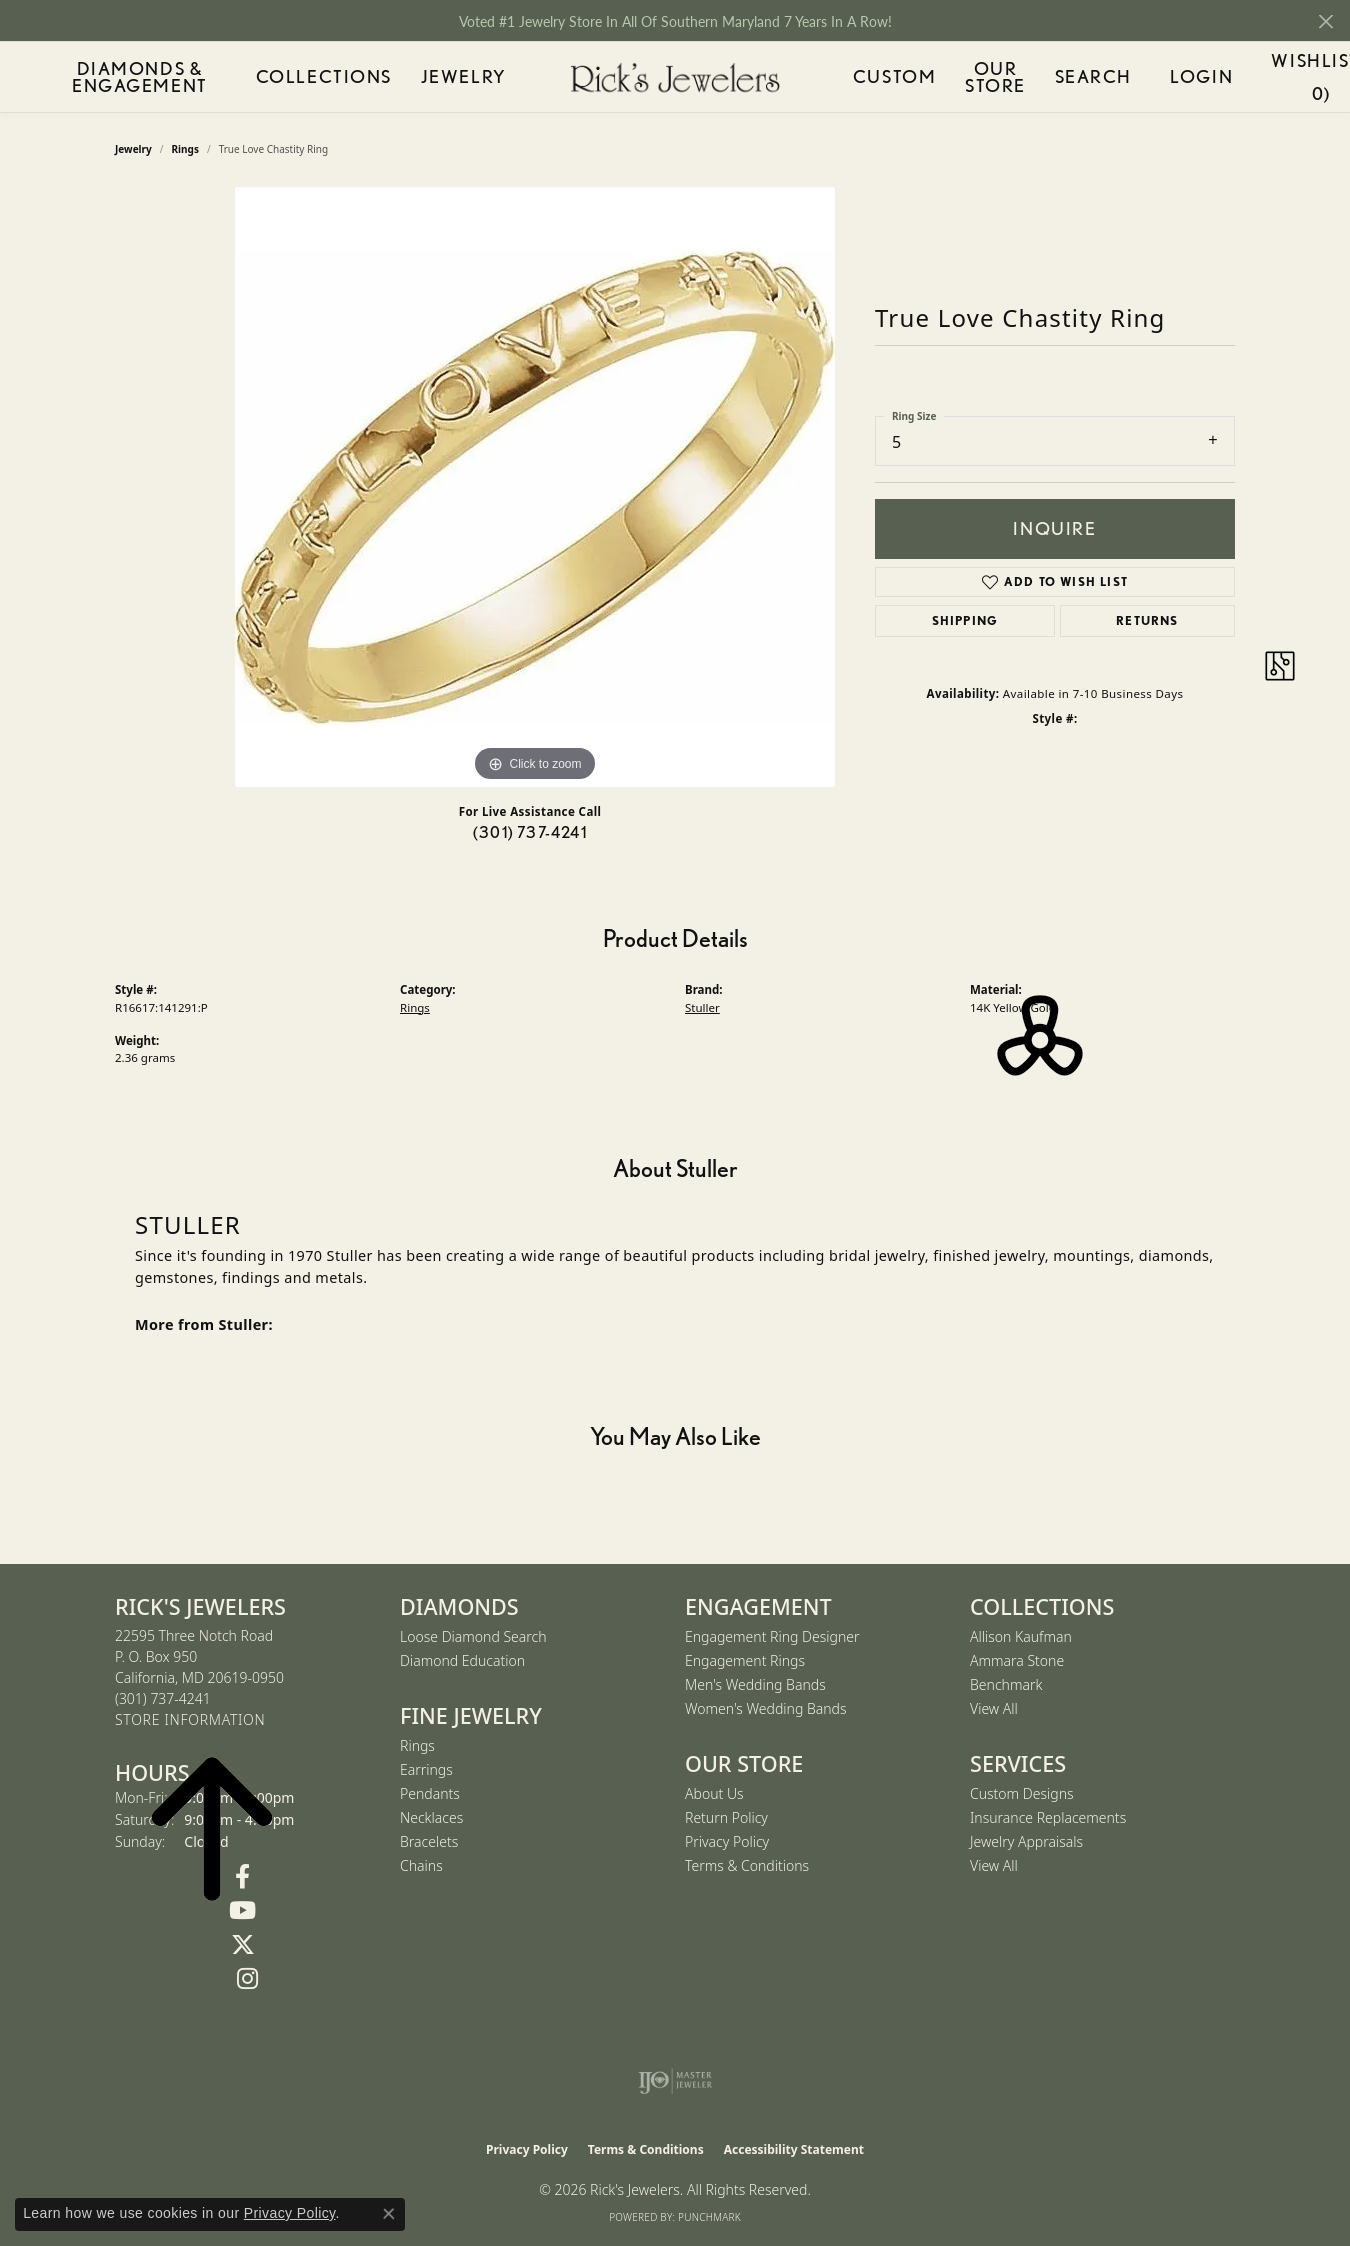 This screenshot has height=2246, width=1350. I want to click on scroll to top of page, so click(212, 1829).